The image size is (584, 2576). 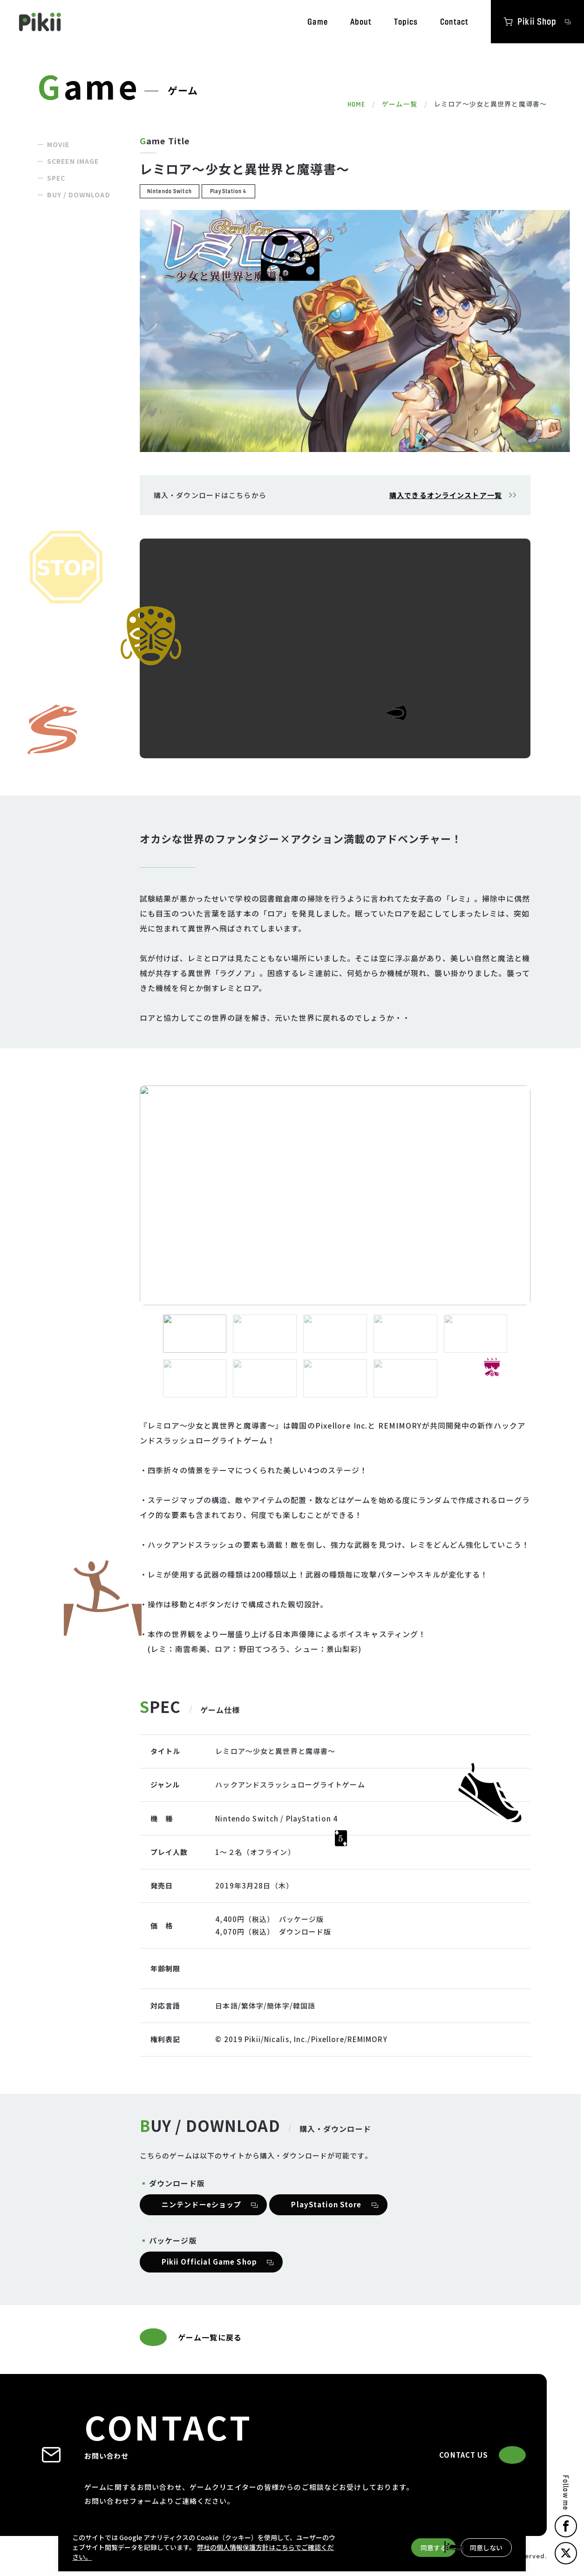 I want to click on select the lucifer cannon weapon, so click(x=396, y=713).